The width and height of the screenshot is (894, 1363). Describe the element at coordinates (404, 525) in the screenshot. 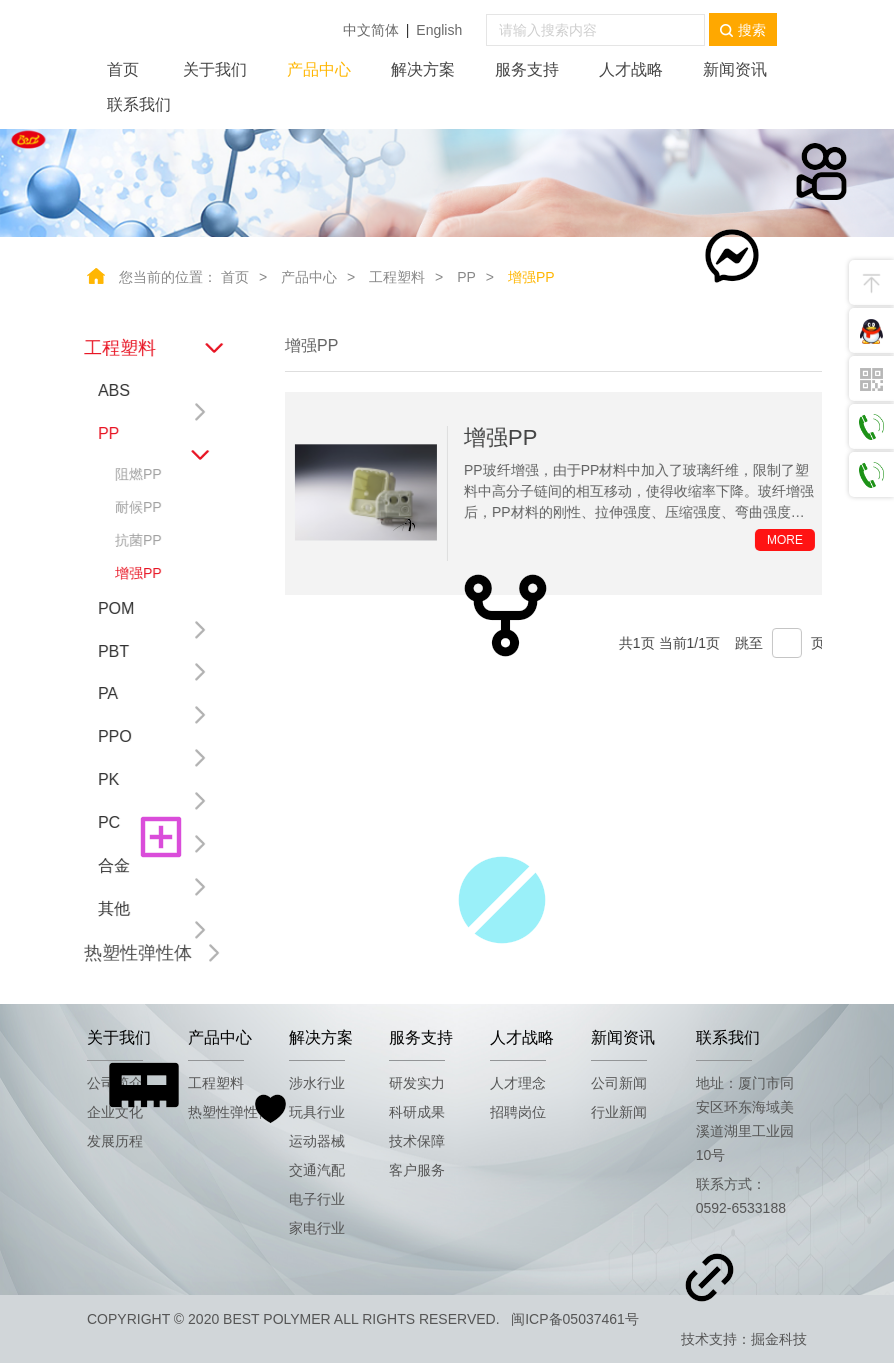

I see `elavon payment services logo` at that location.